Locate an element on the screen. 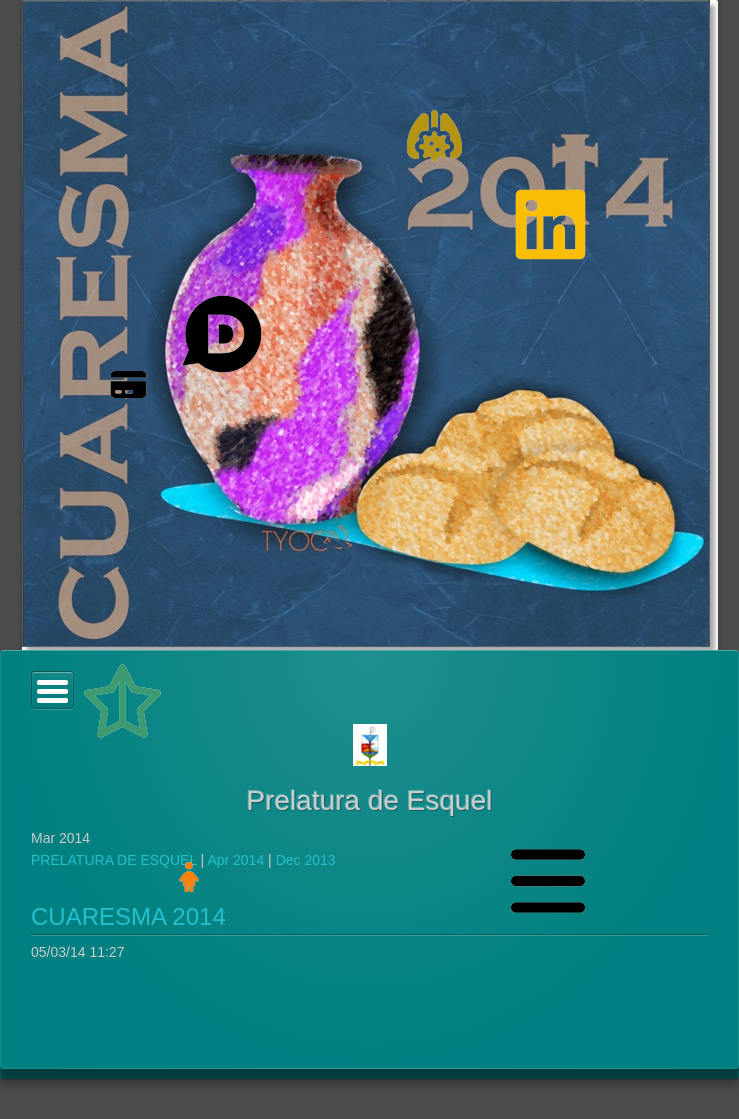  manage payment methods is located at coordinates (128, 384).